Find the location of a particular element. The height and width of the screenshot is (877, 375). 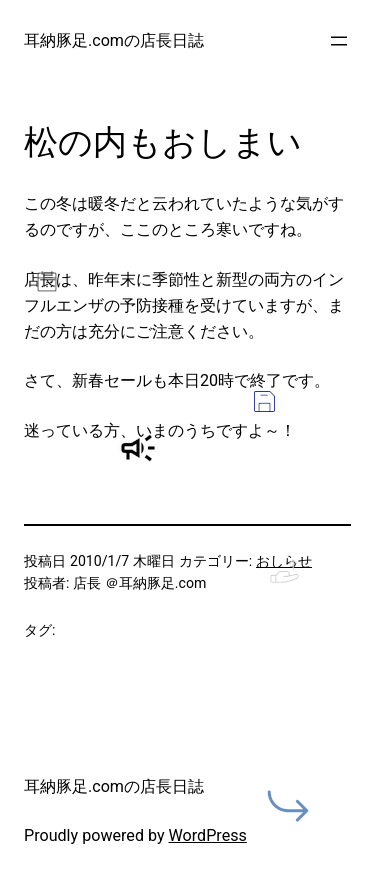

start a new campaign or announcement is located at coordinates (138, 448).